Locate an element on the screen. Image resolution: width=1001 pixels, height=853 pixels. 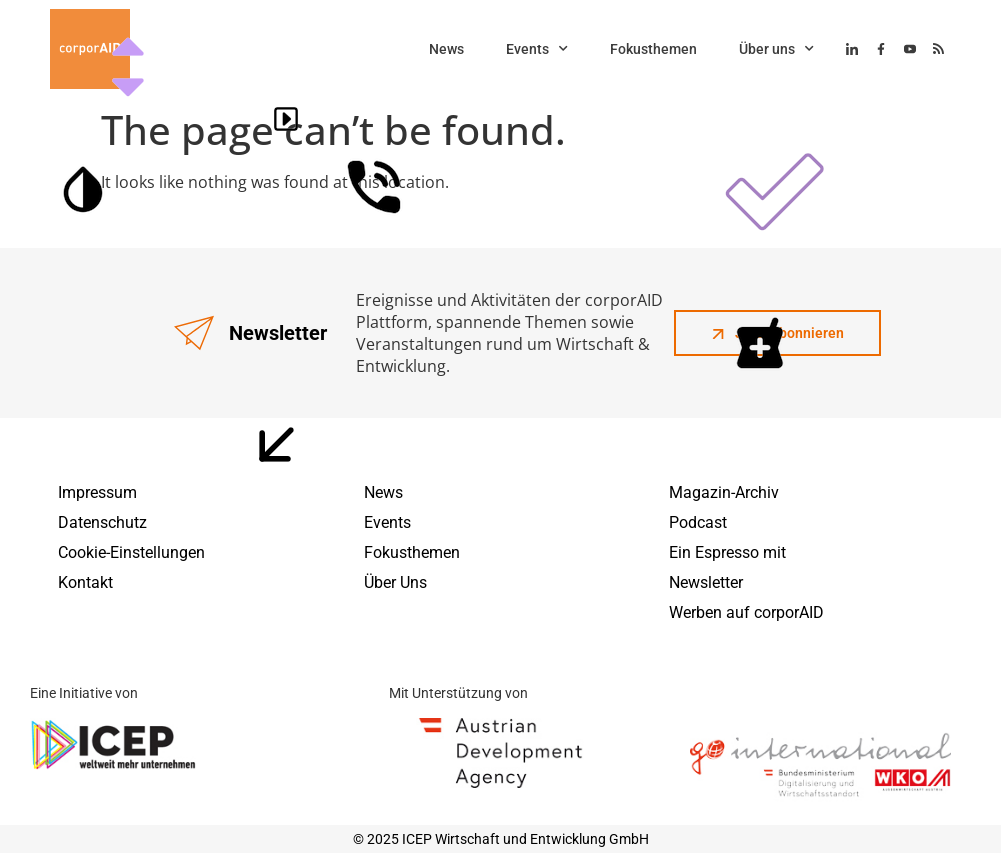
play media or start video is located at coordinates (286, 119).